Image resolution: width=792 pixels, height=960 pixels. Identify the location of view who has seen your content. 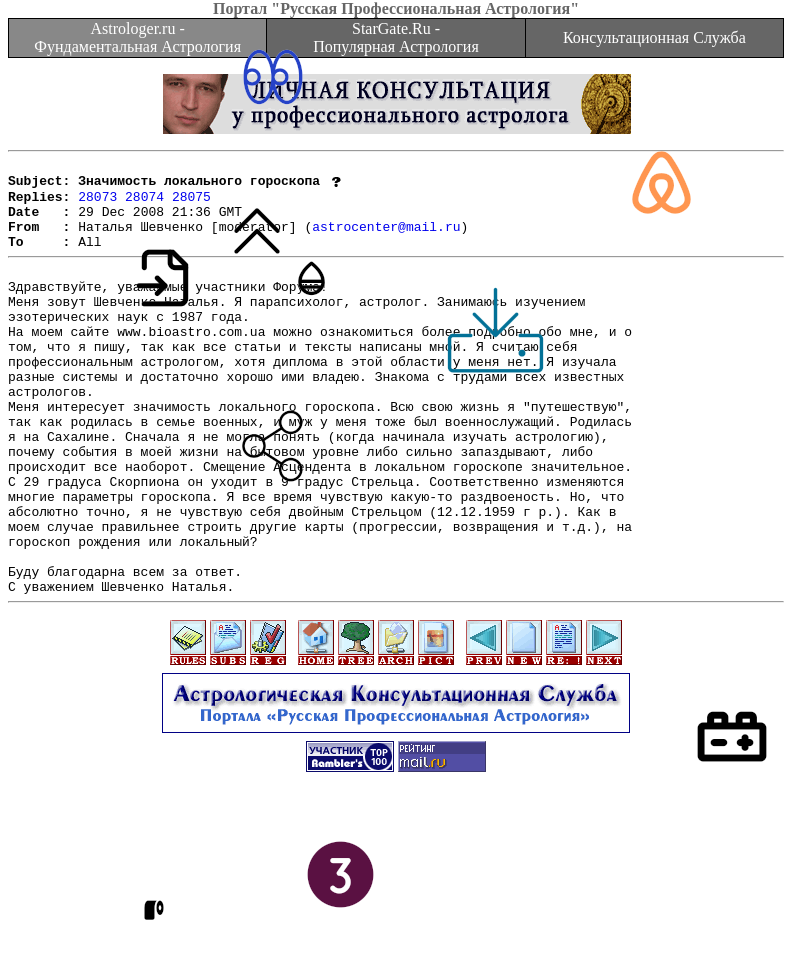
(273, 77).